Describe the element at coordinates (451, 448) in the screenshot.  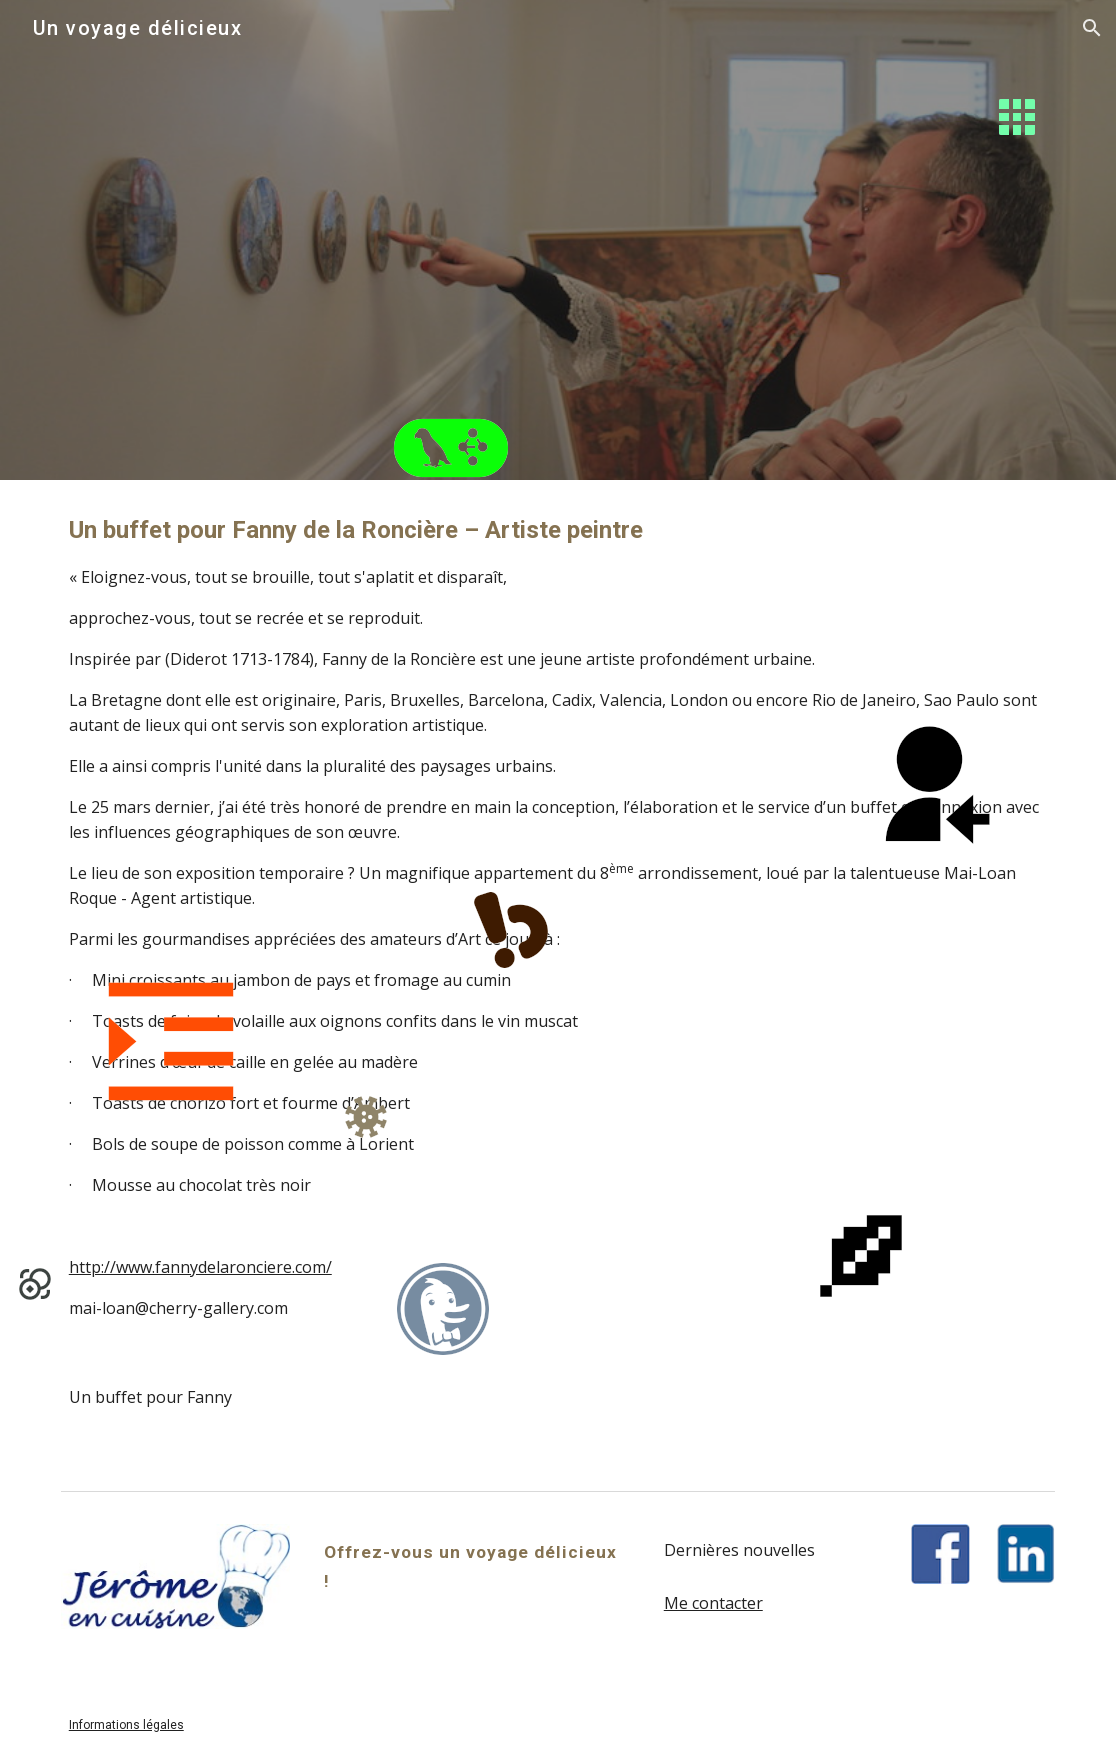
I see `LangGraph platform or integration` at that location.